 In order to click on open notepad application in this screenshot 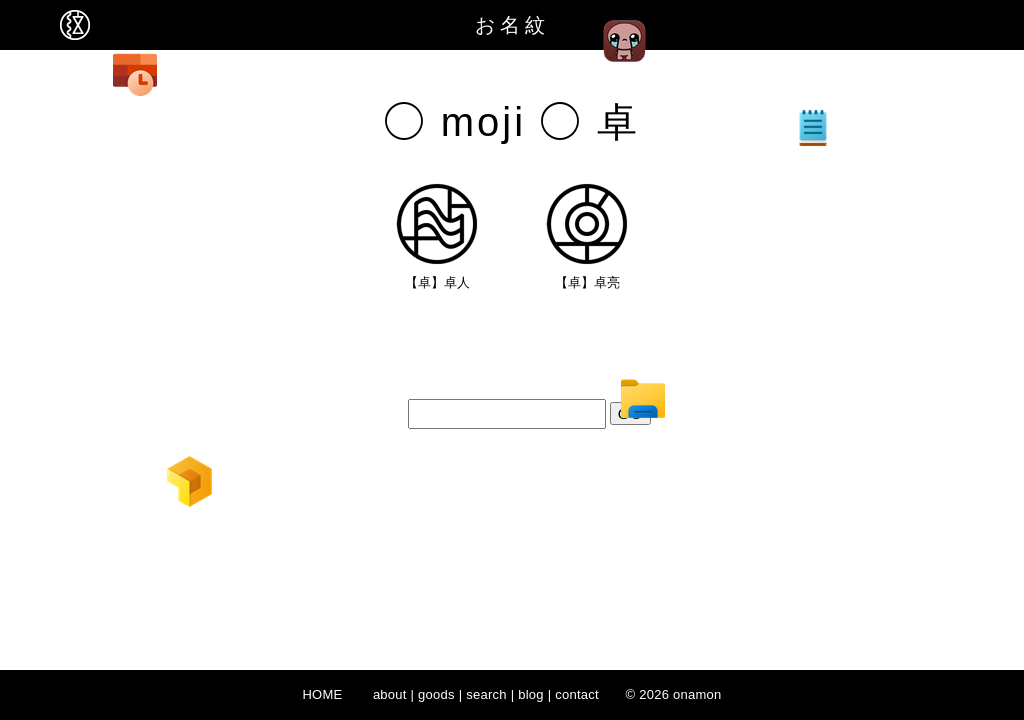, I will do `click(813, 128)`.